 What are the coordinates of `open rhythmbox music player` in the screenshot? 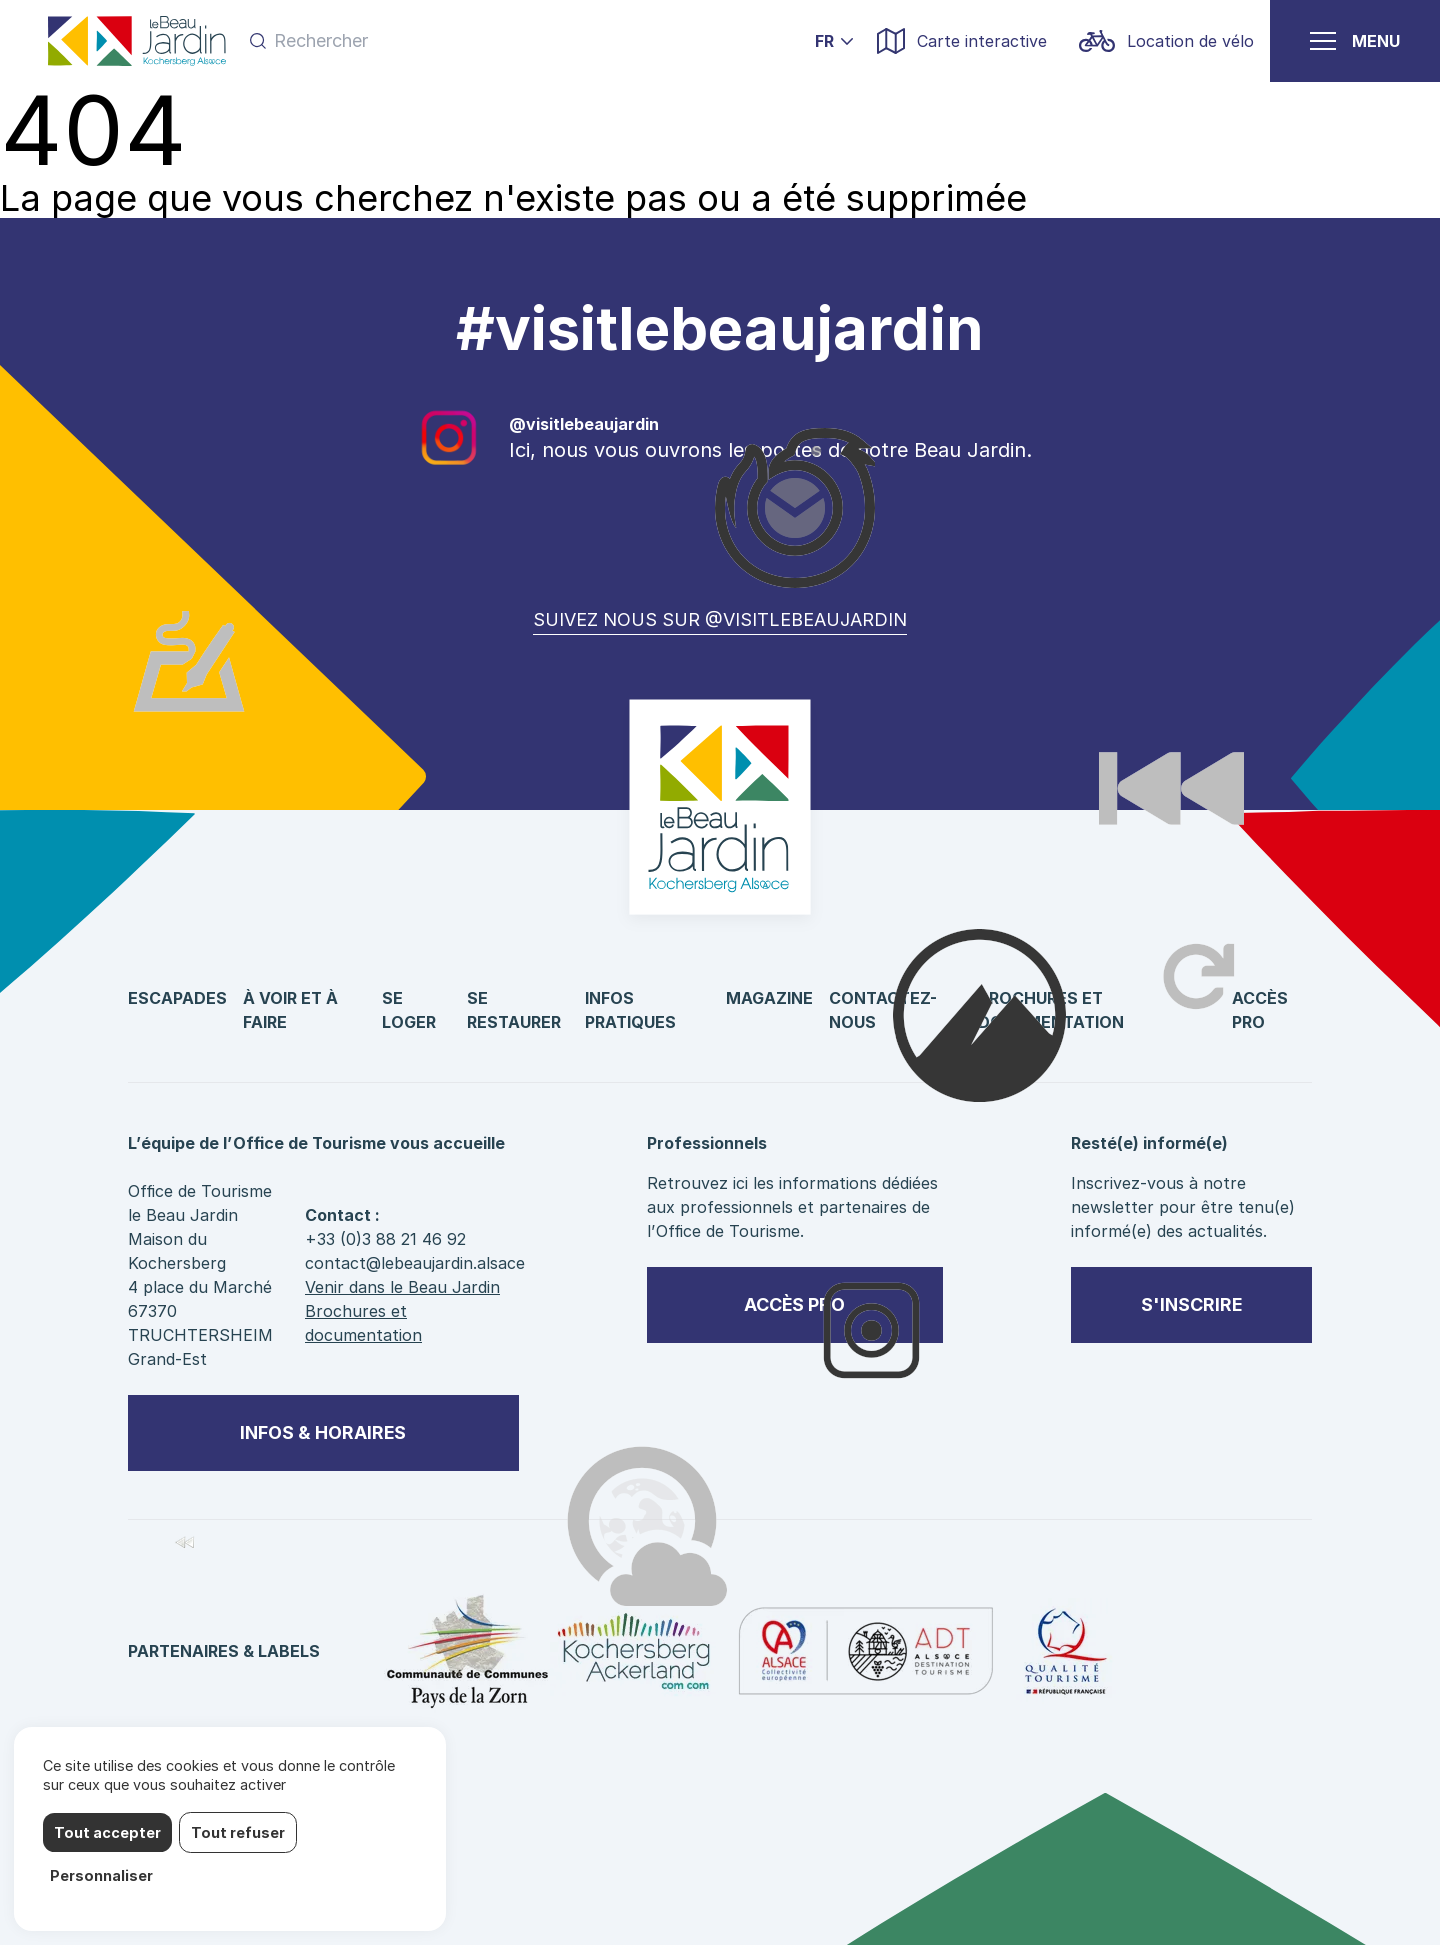 It's located at (871, 1330).